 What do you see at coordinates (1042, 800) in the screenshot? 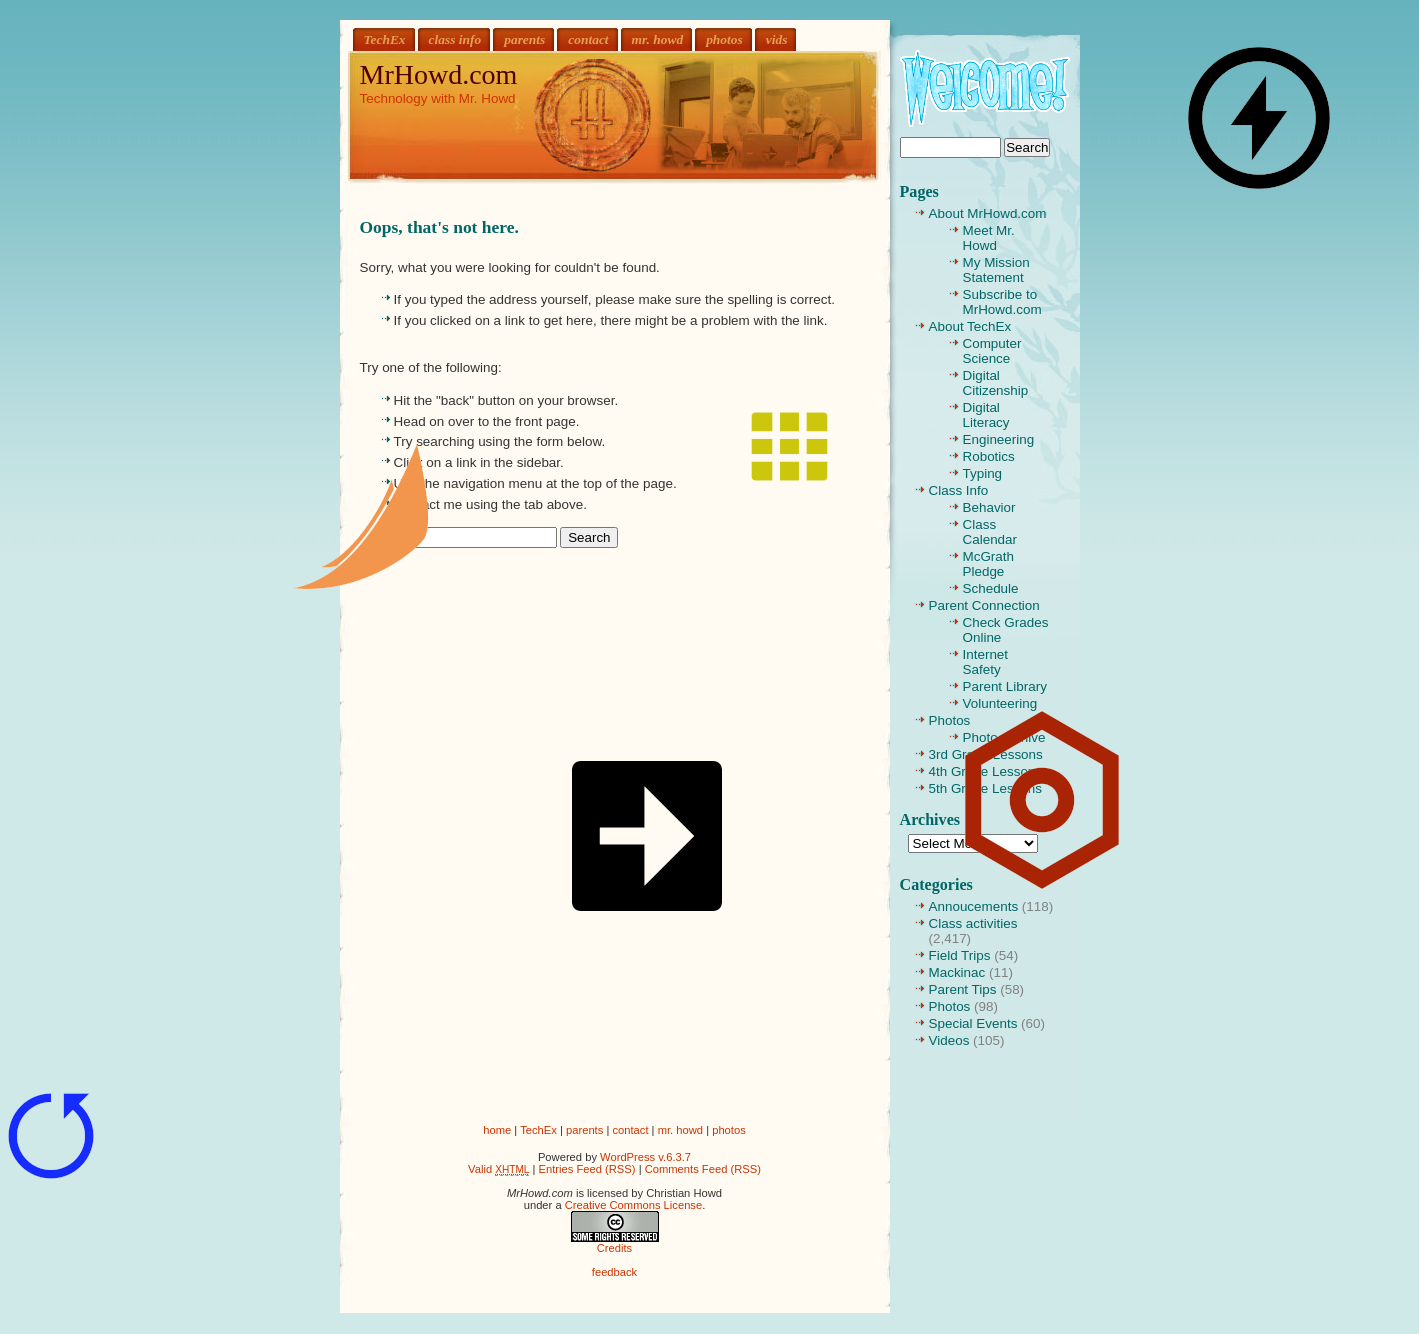
I see `access settings or preferences` at bounding box center [1042, 800].